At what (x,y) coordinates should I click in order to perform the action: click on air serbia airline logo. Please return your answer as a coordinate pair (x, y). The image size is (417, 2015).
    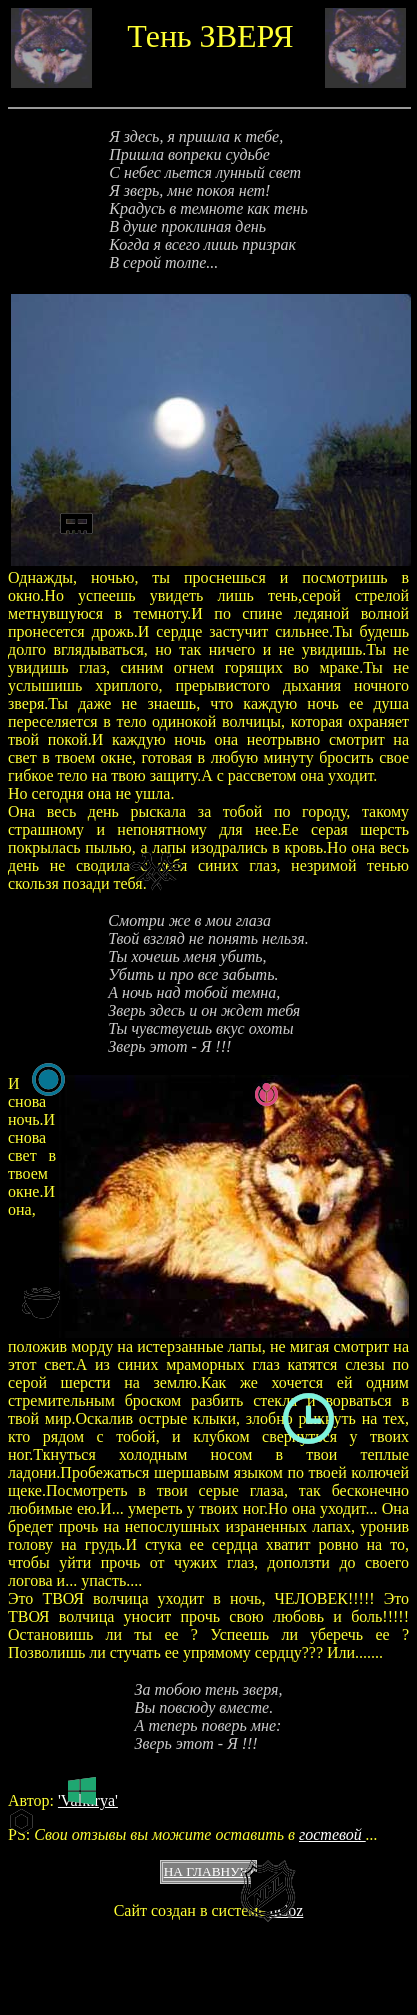
    Looking at the image, I should click on (156, 871).